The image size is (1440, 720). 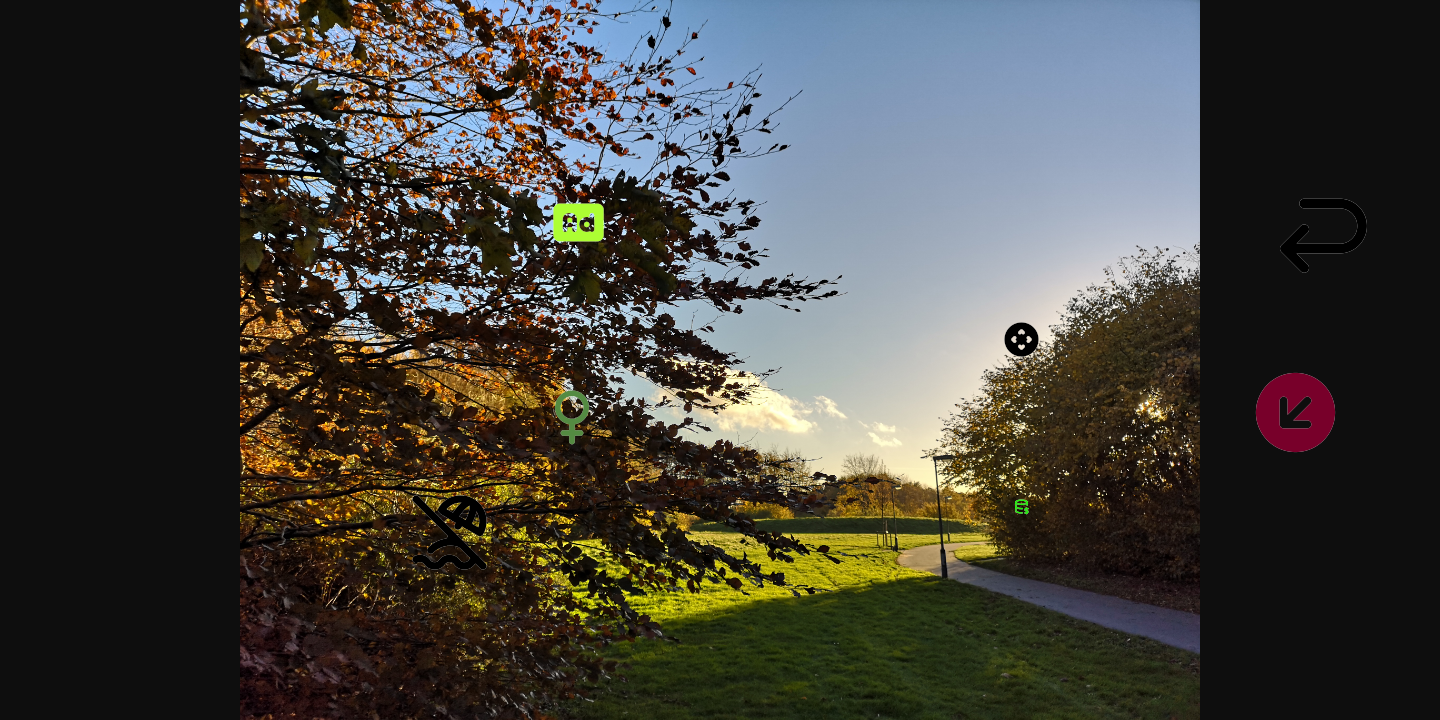 I want to click on indicates an advertisement or sponsored content, so click(x=578, y=222).